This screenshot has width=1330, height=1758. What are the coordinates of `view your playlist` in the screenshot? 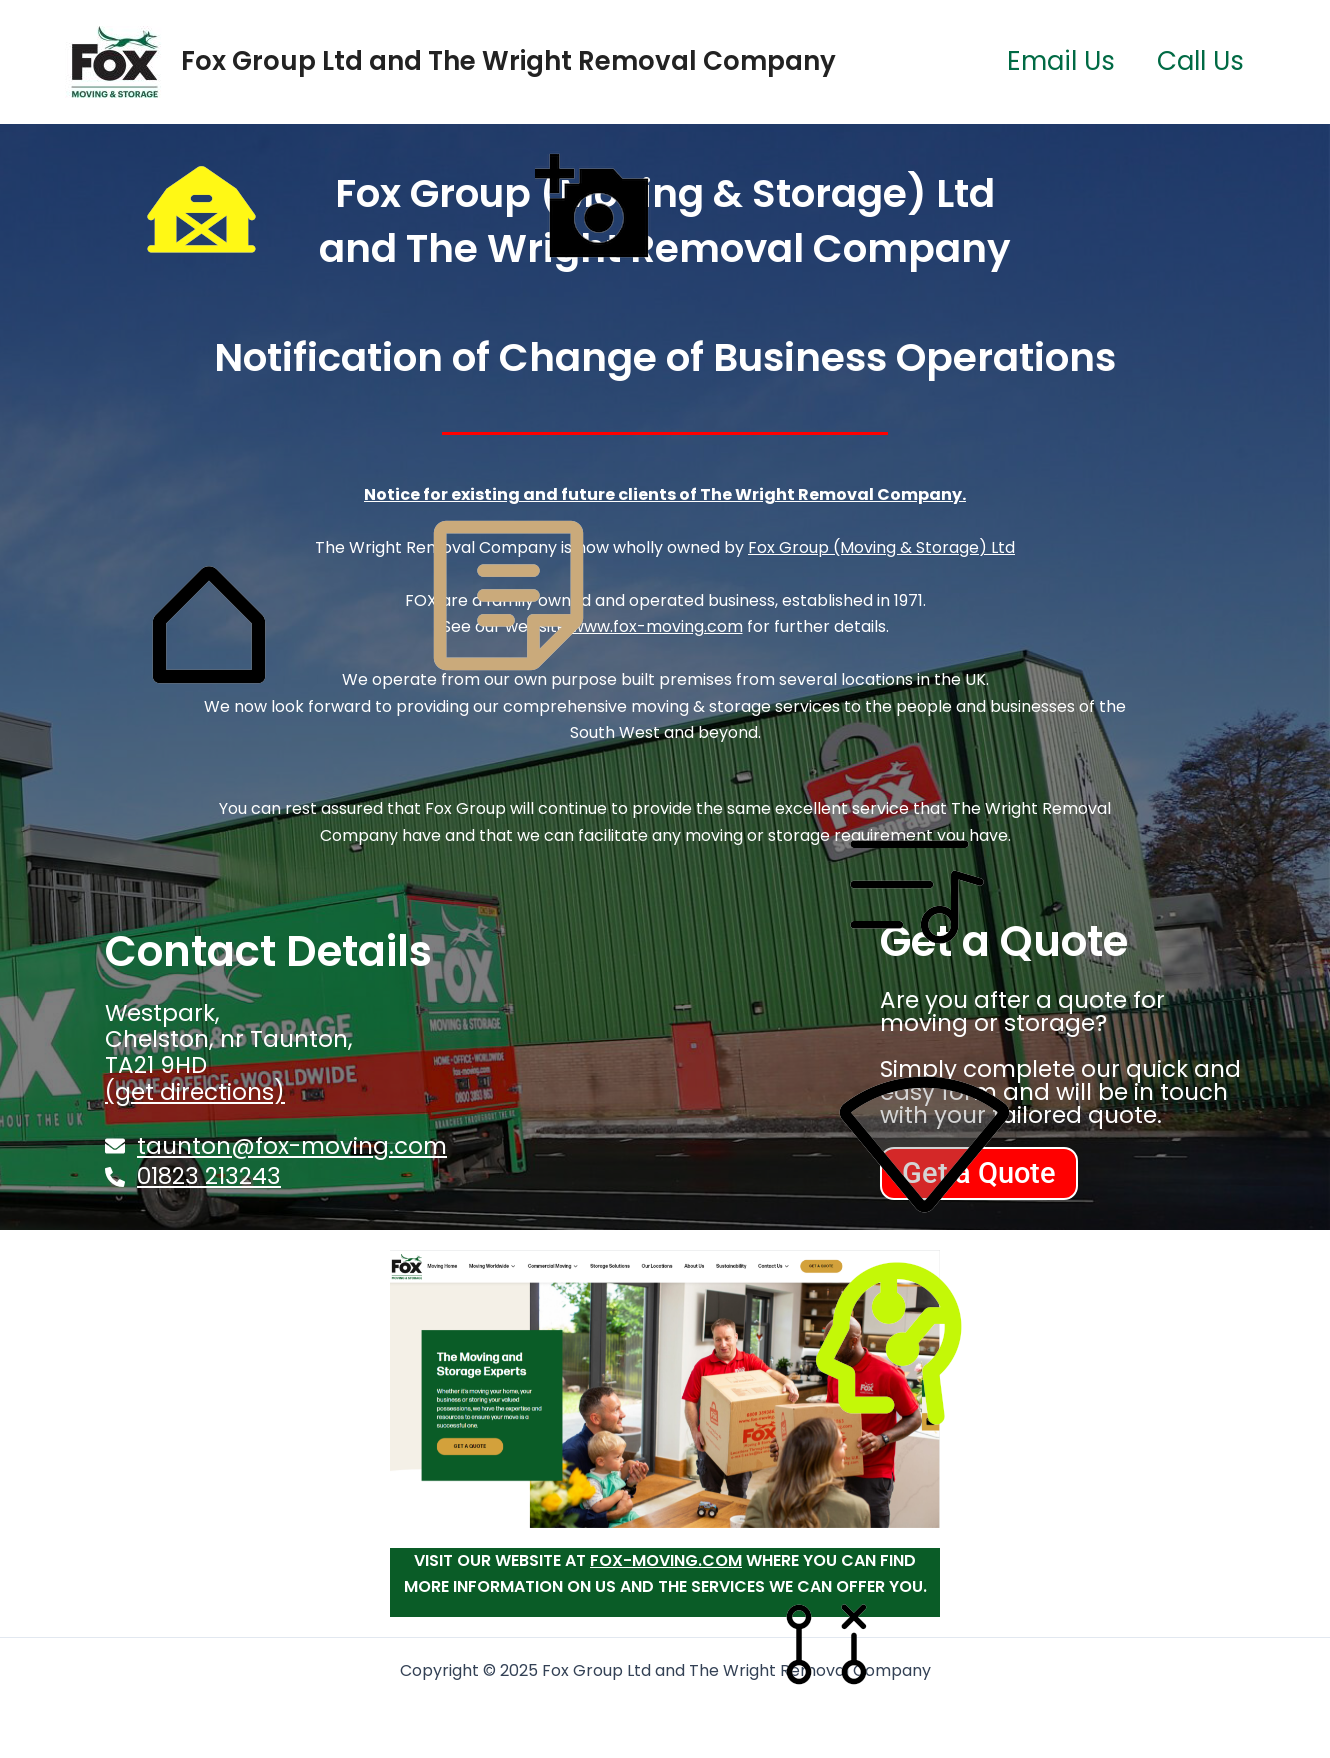 It's located at (909, 884).